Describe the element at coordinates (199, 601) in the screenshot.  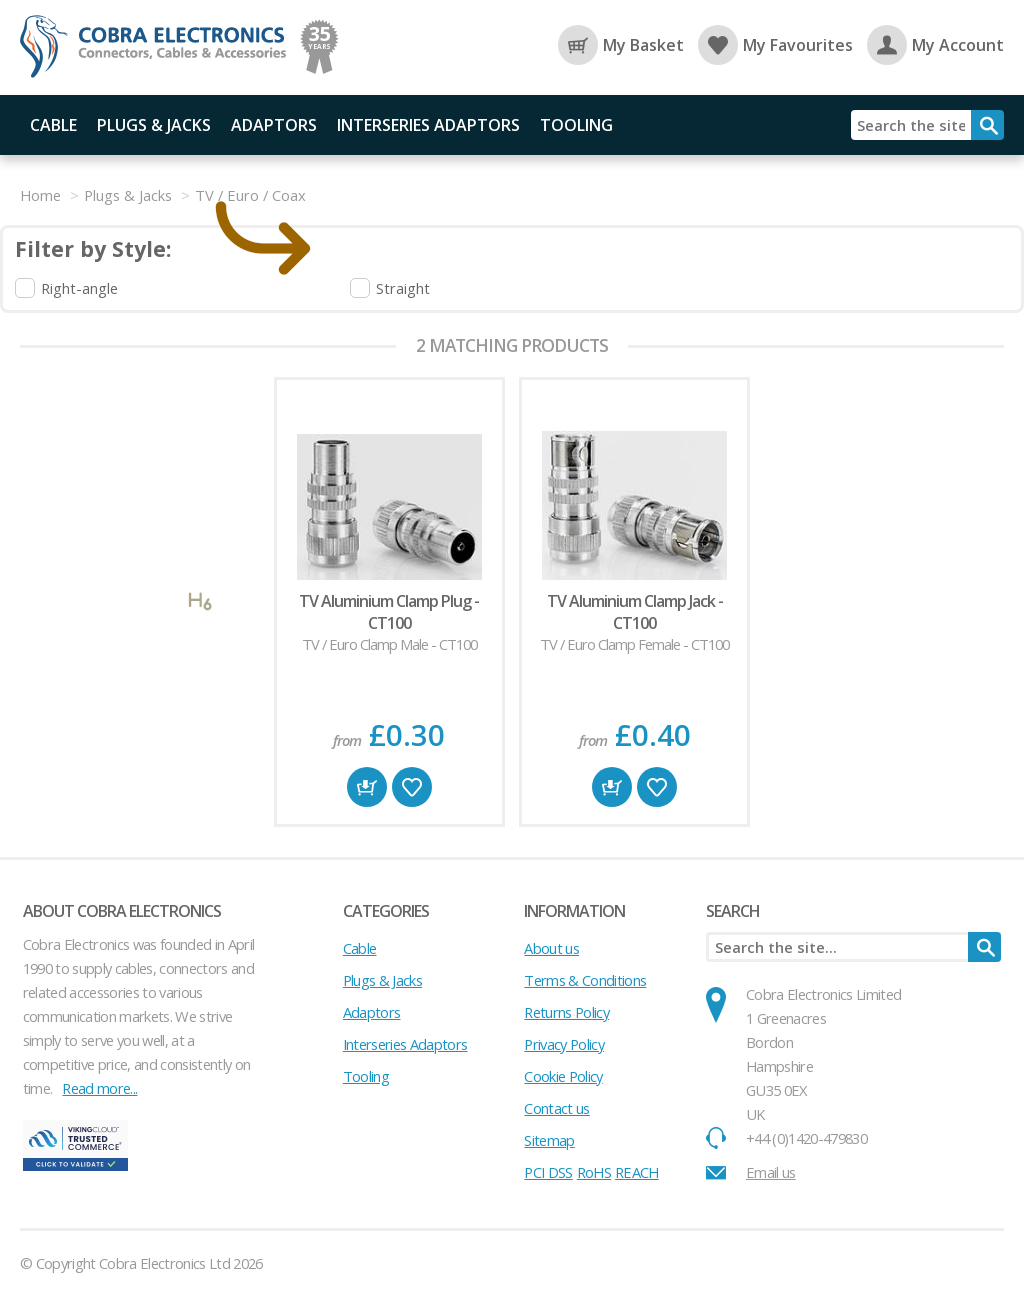
I see `format text as heading level 6` at that location.